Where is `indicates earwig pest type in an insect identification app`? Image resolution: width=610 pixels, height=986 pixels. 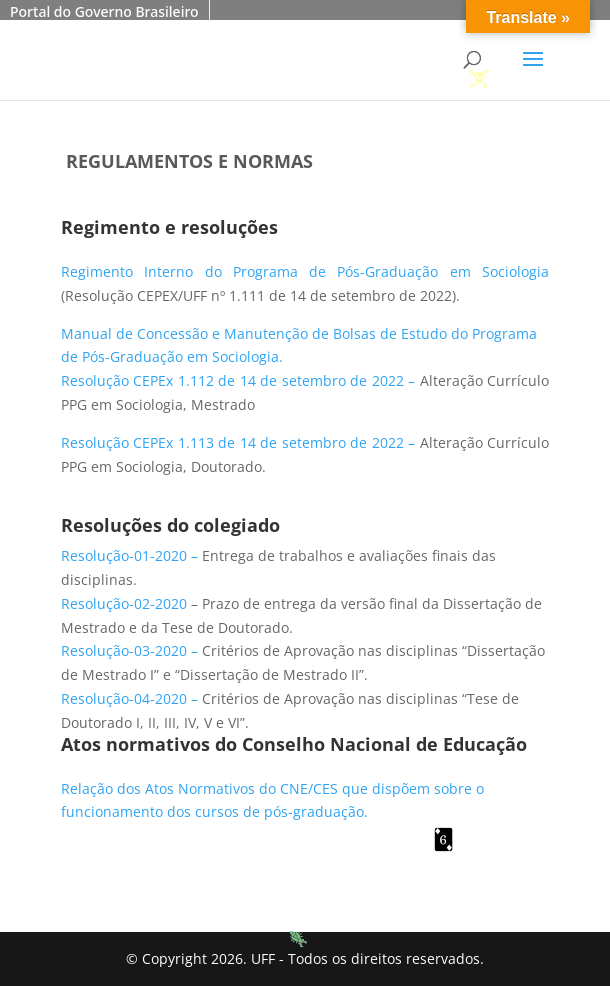 indicates earwig pest type in an insect identification app is located at coordinates (298, 939).